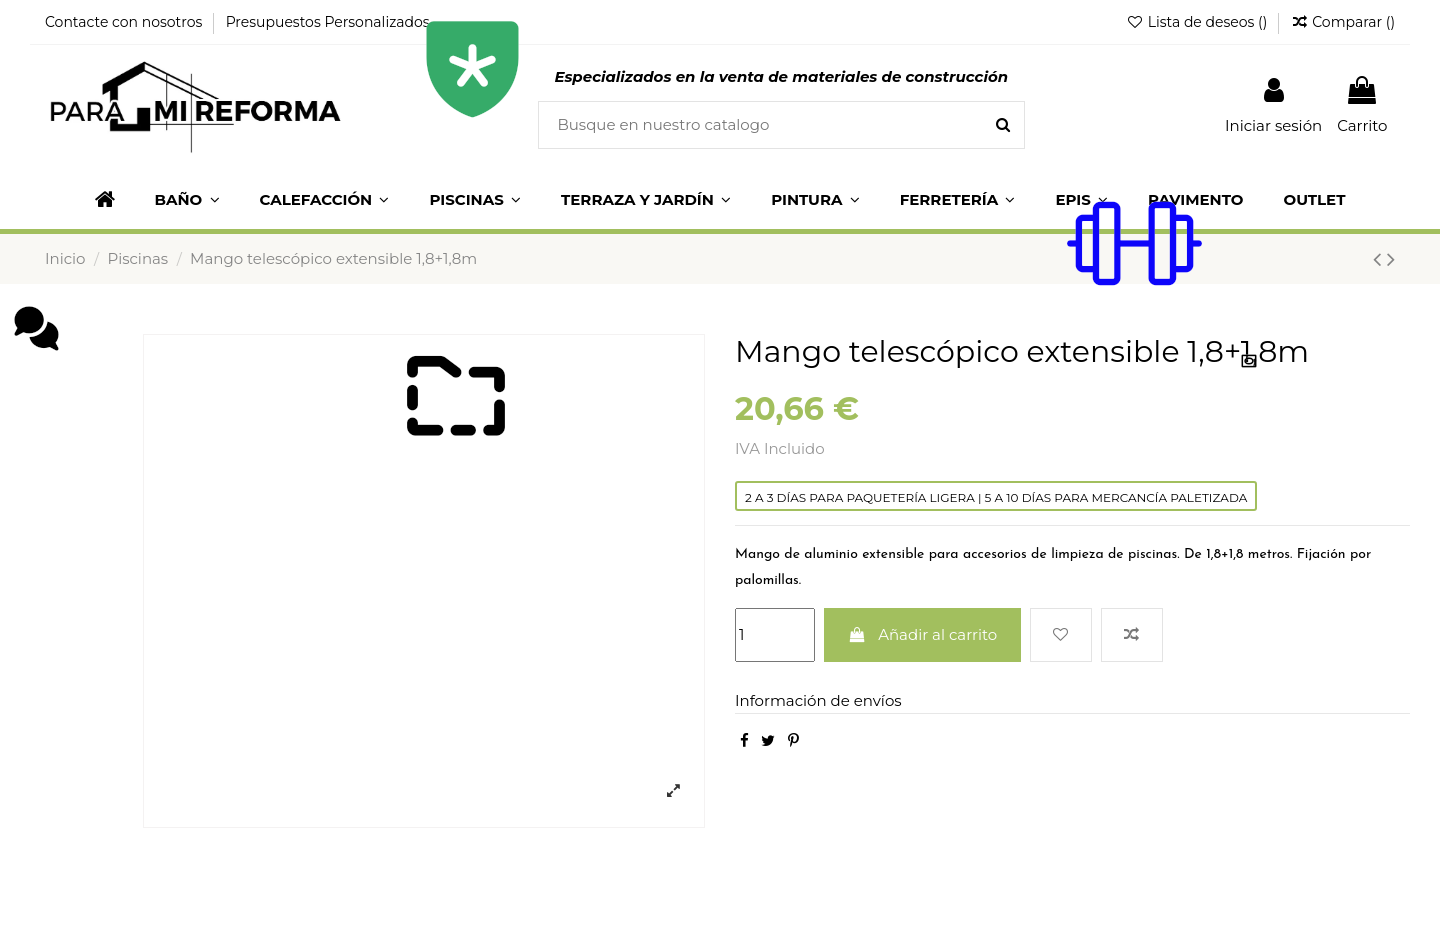 The height and width of the screenshot is (946, 1440). What do you see at coordinates (36, 328) in the screenshot?
I see `open chat or messaging` at bounding box center [36, 328].